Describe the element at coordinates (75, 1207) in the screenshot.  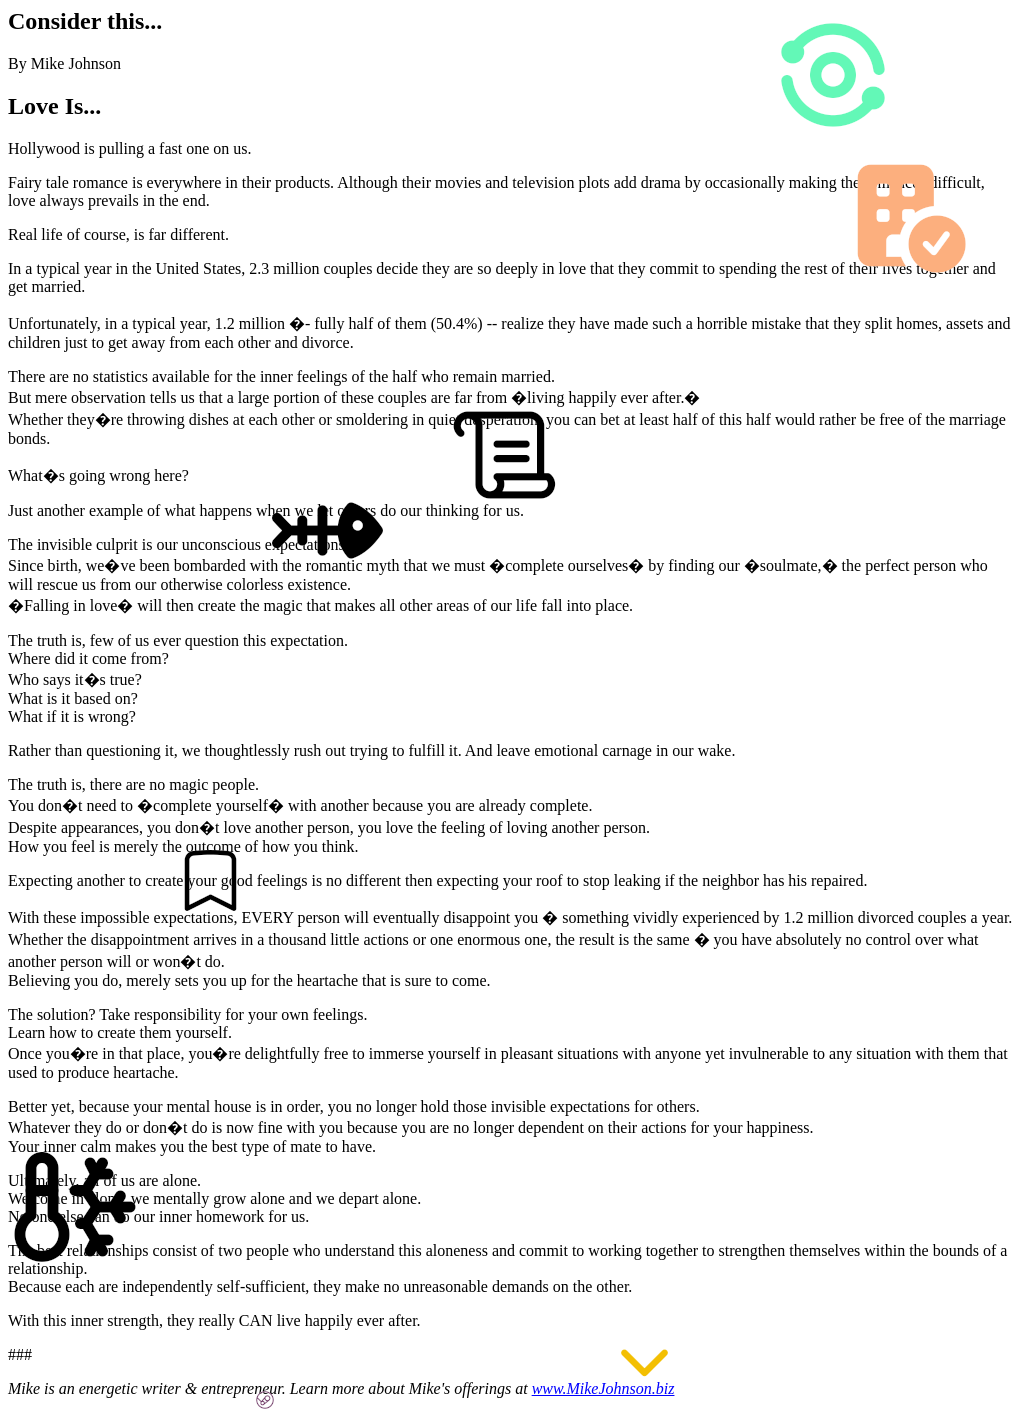
I see `indicates cold or freezing temperature` at that location.